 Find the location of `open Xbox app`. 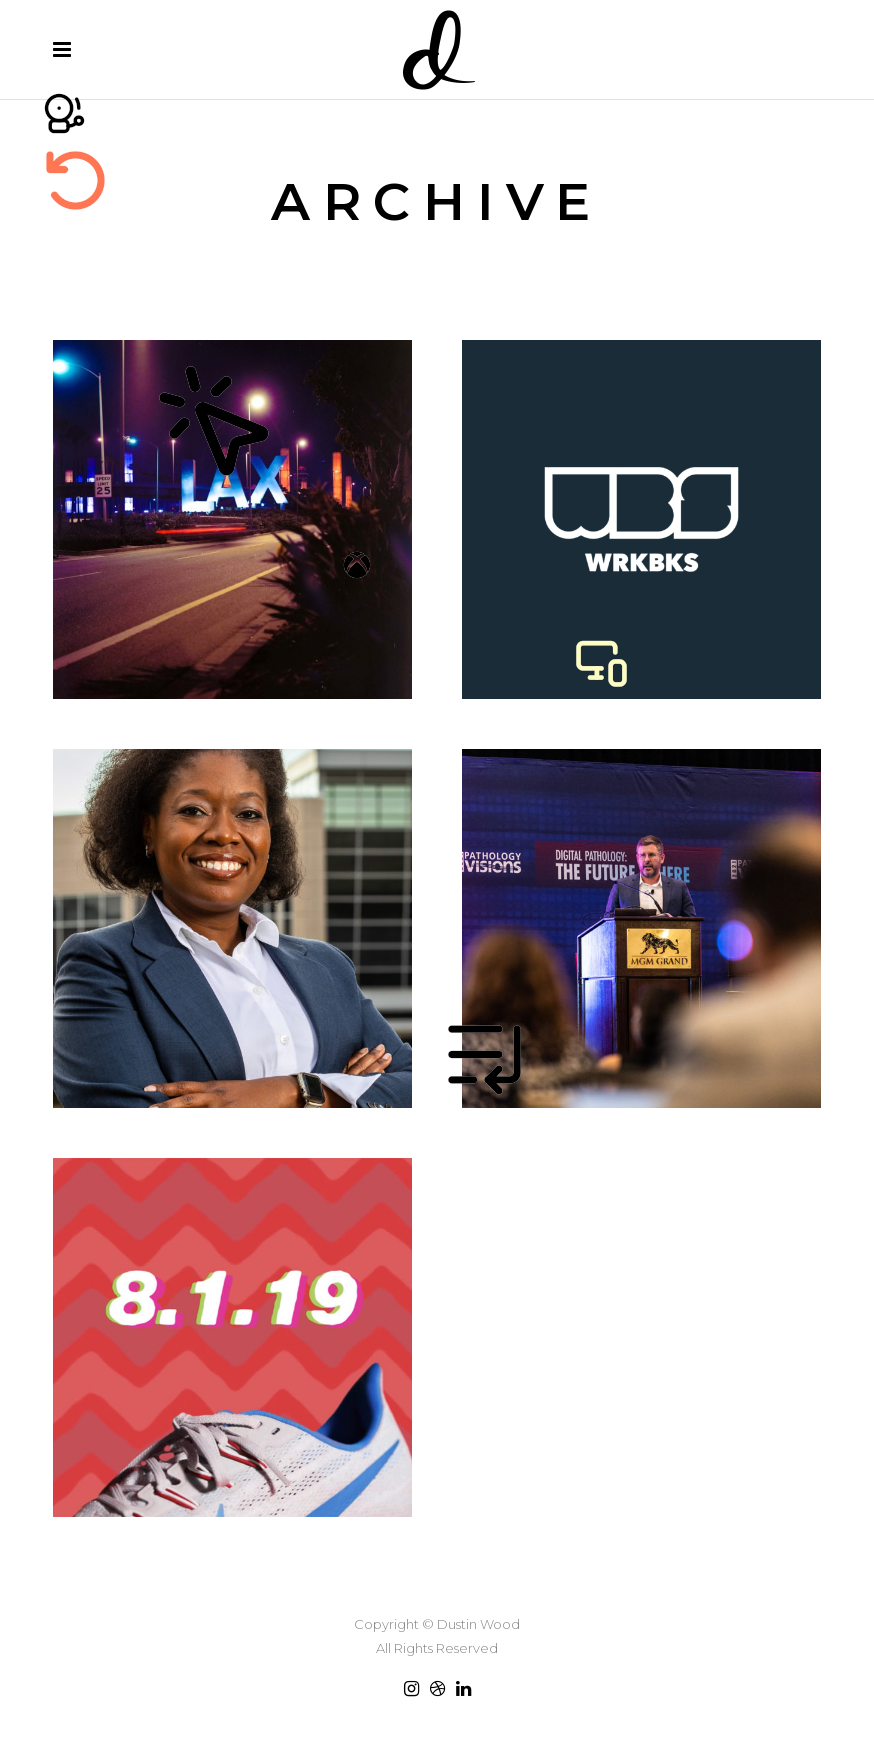

open Xbox app is located at coordinates (357, 565).